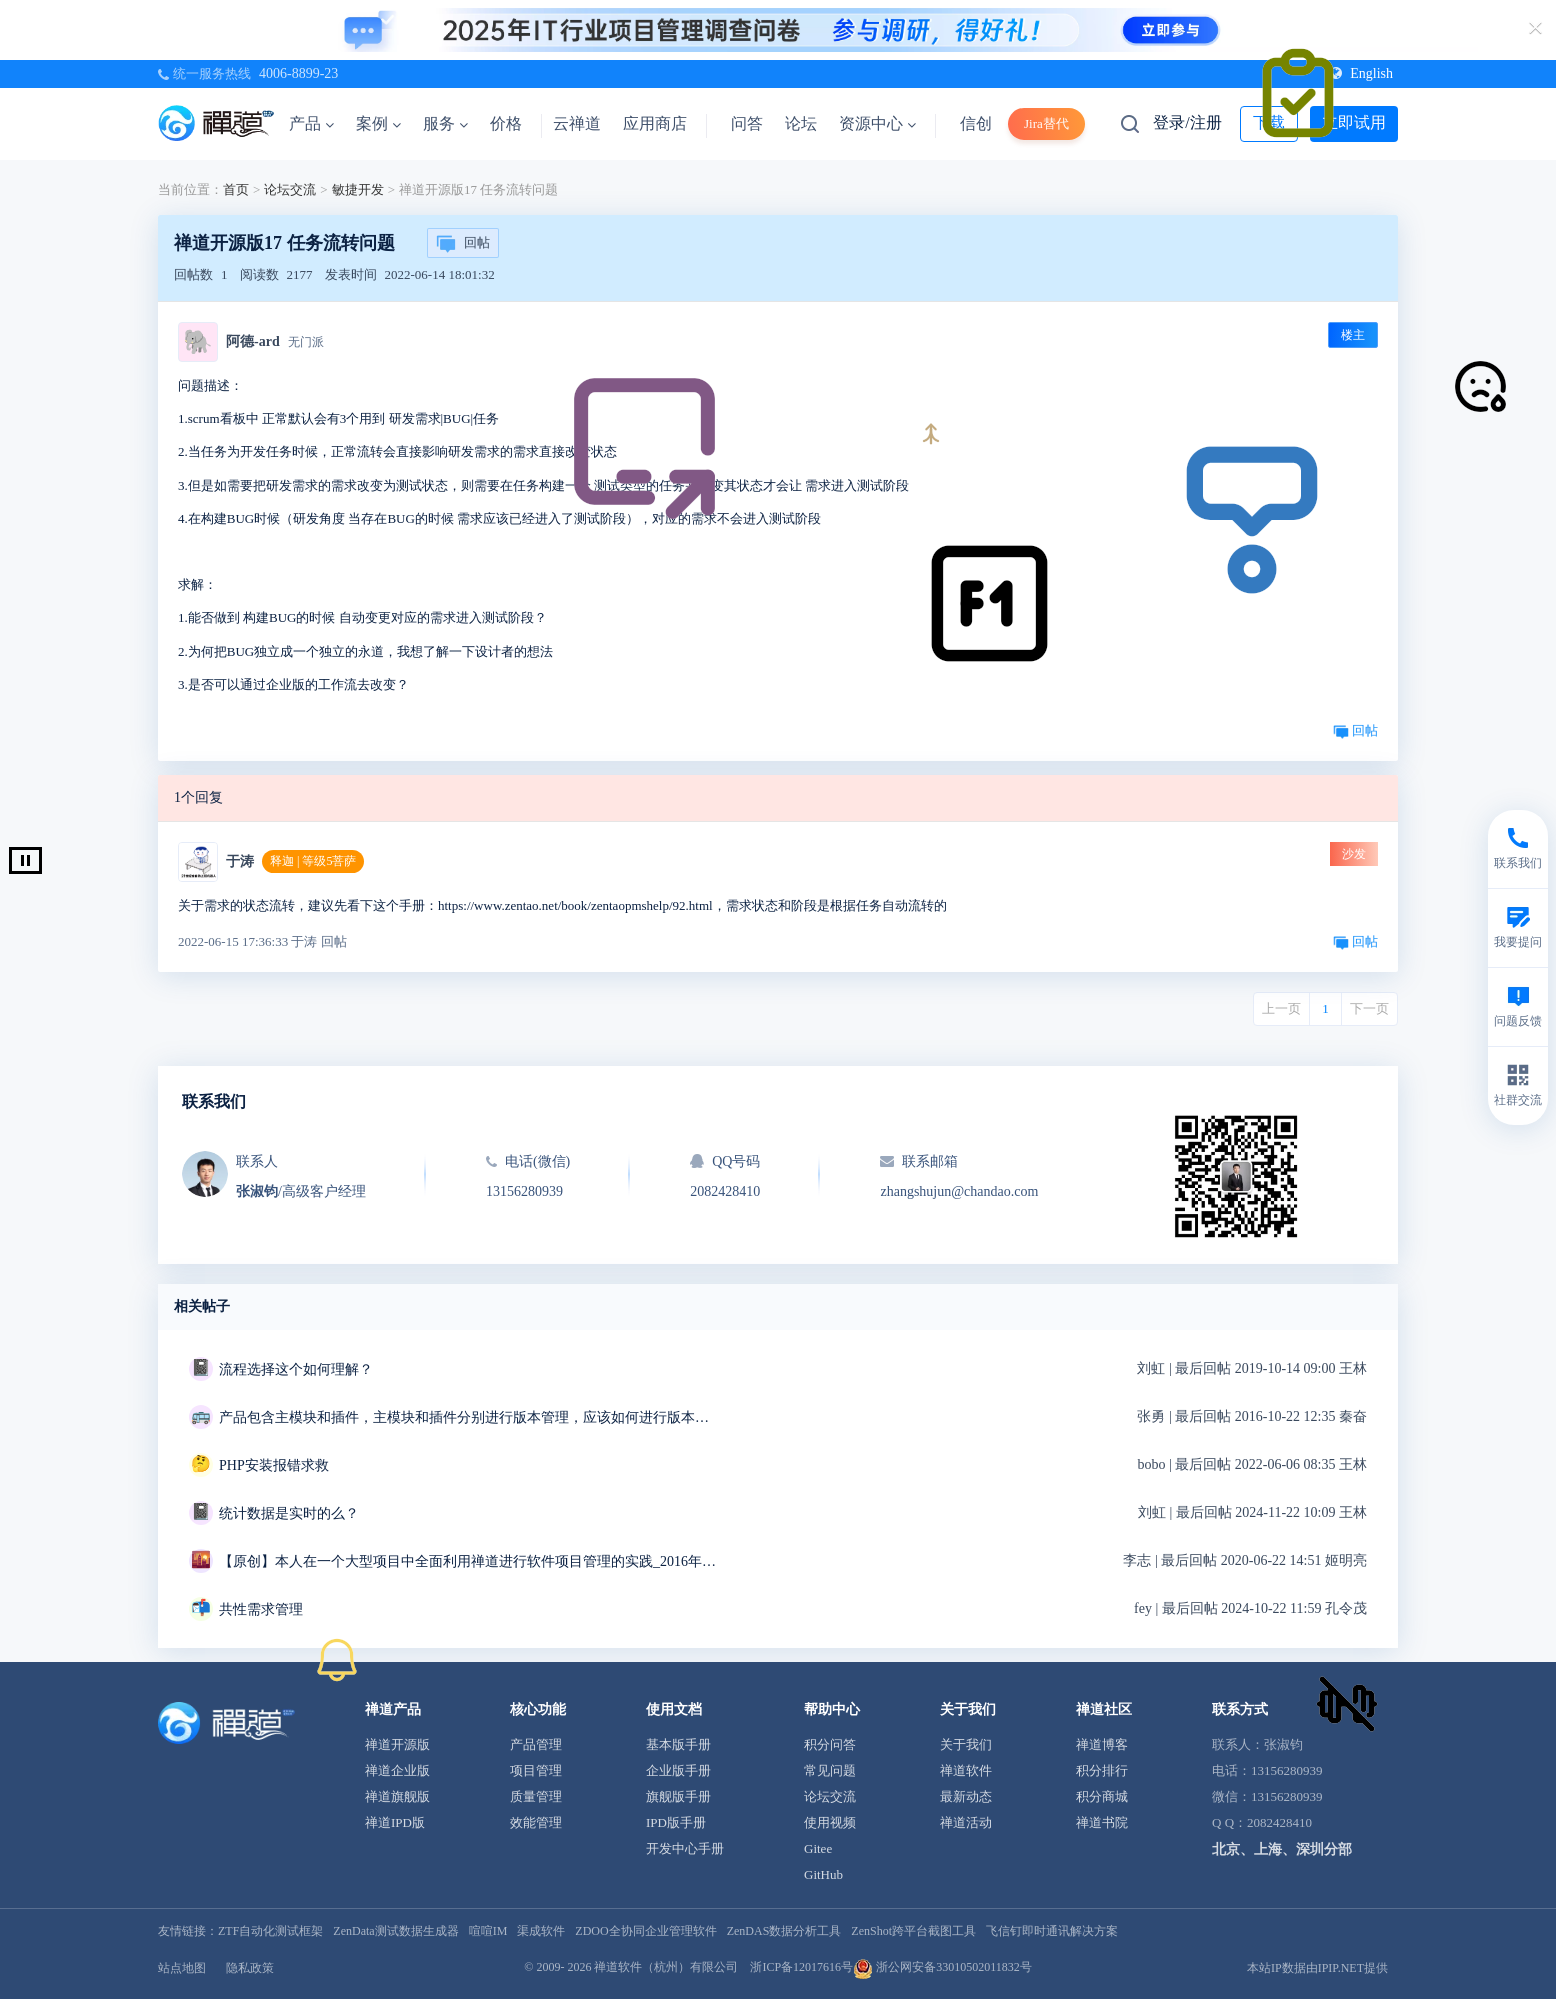 This screenshot has height=1999, width=1556. Describe the element at coordinates (1298, 93) in the screenshot. I see `mark task as complete` at that location.